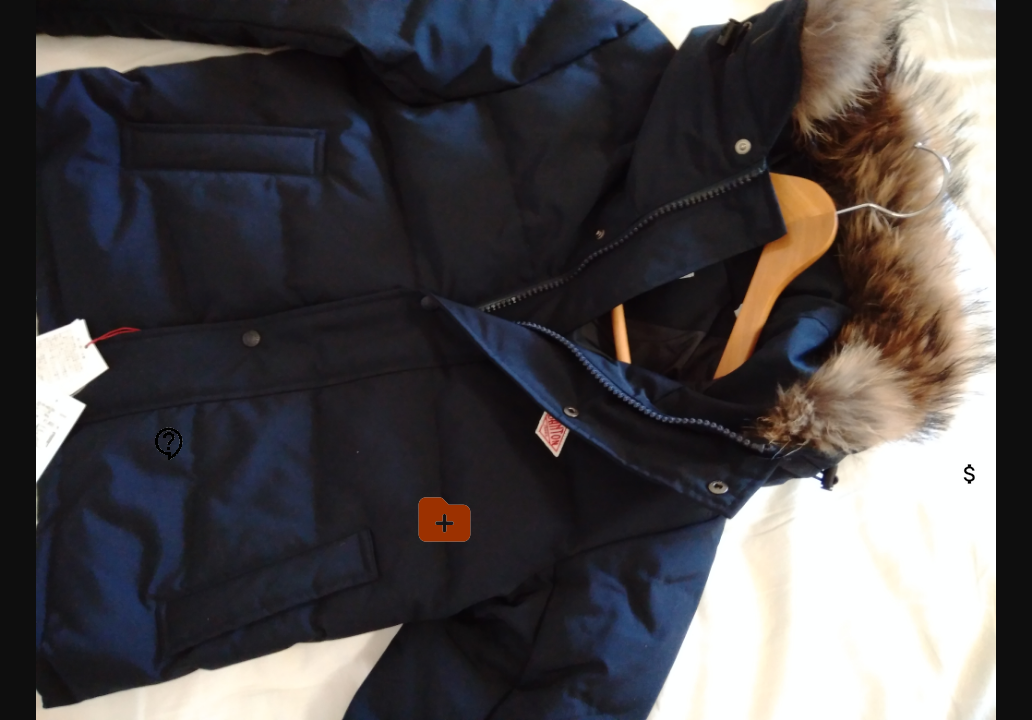  I want to click on view pricing or payment options, so click(970, 474).